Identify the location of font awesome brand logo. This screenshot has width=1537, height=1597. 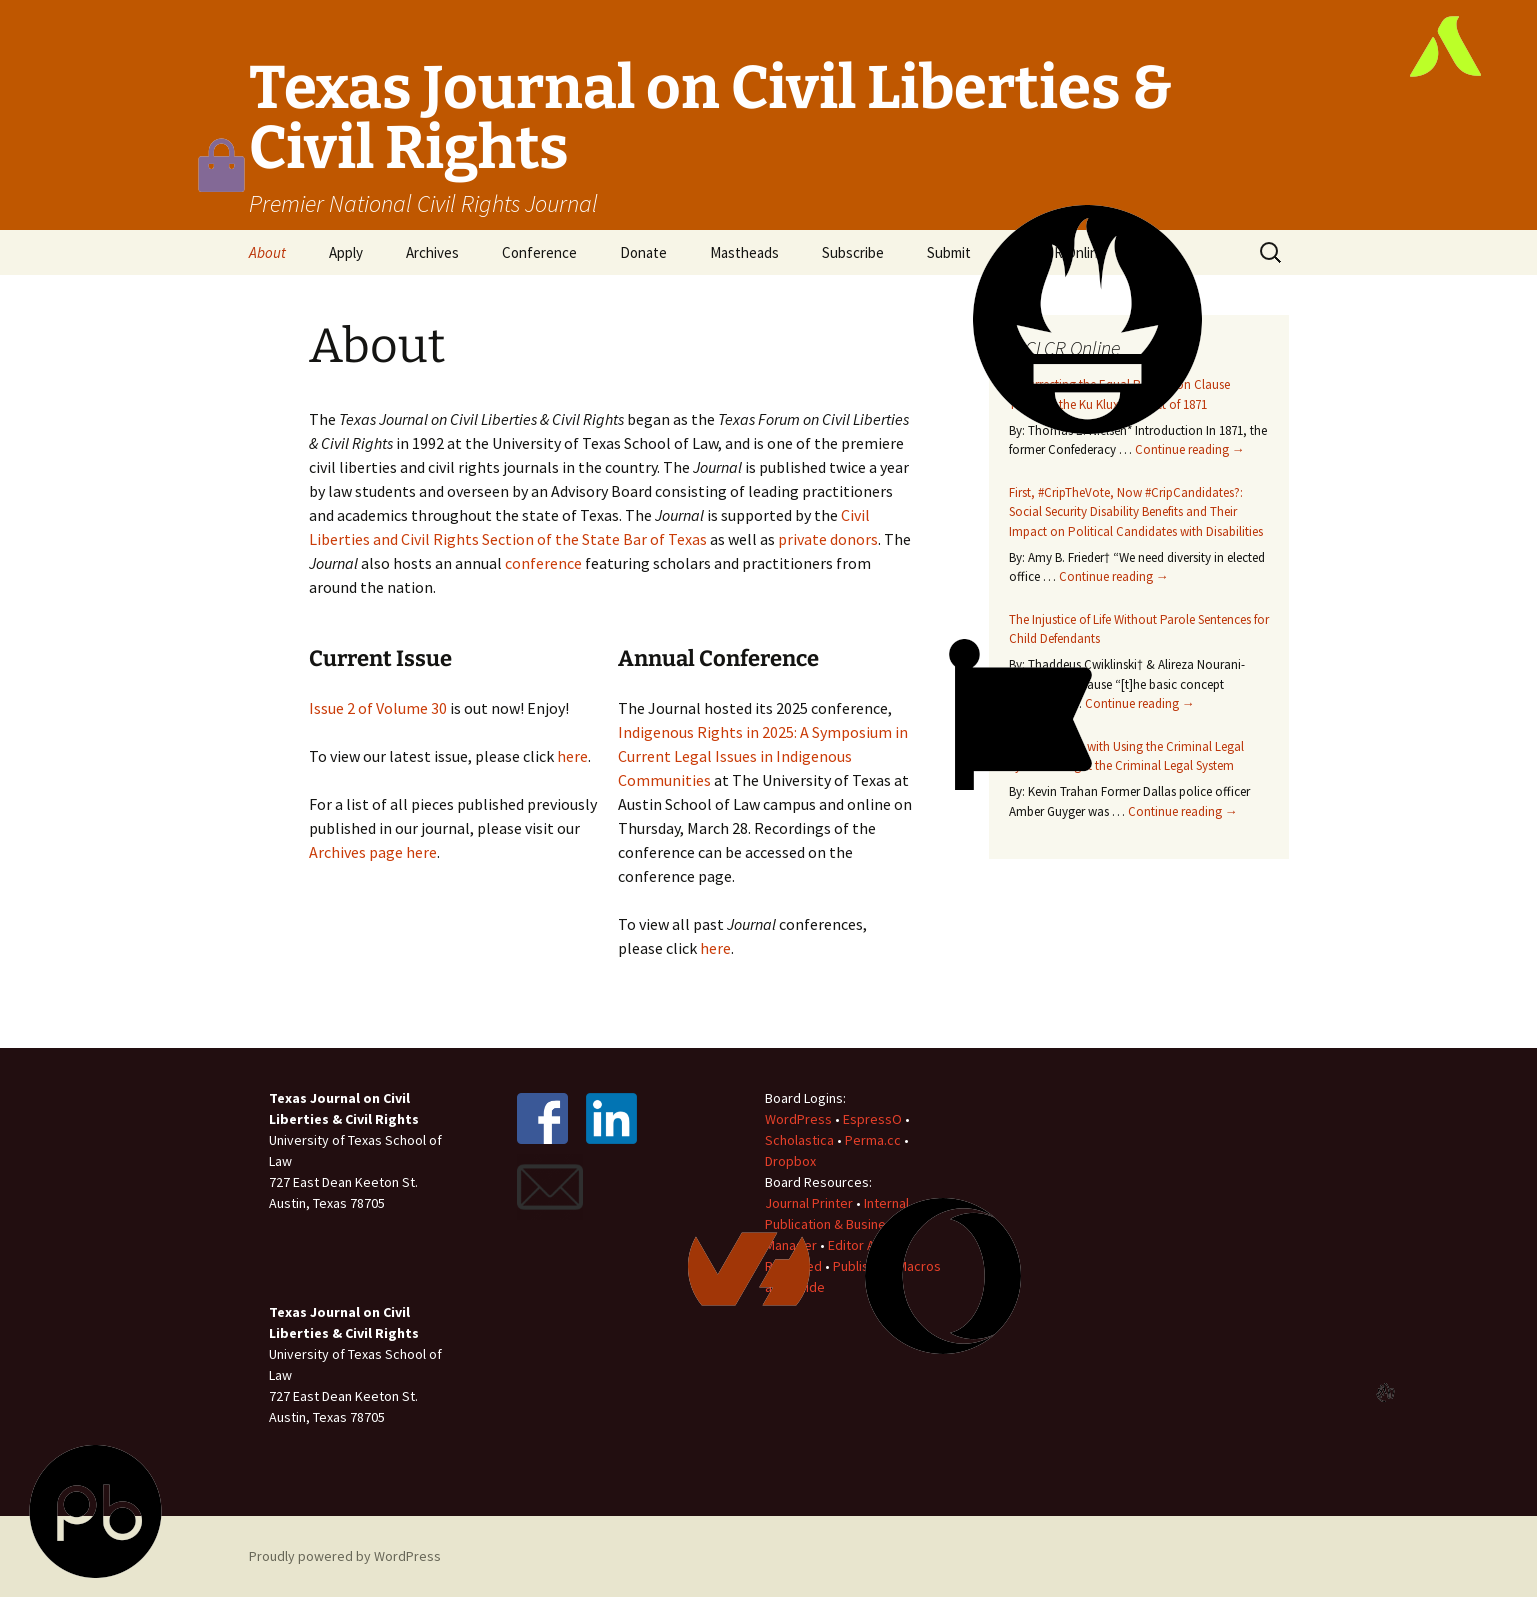
(1020, 714).